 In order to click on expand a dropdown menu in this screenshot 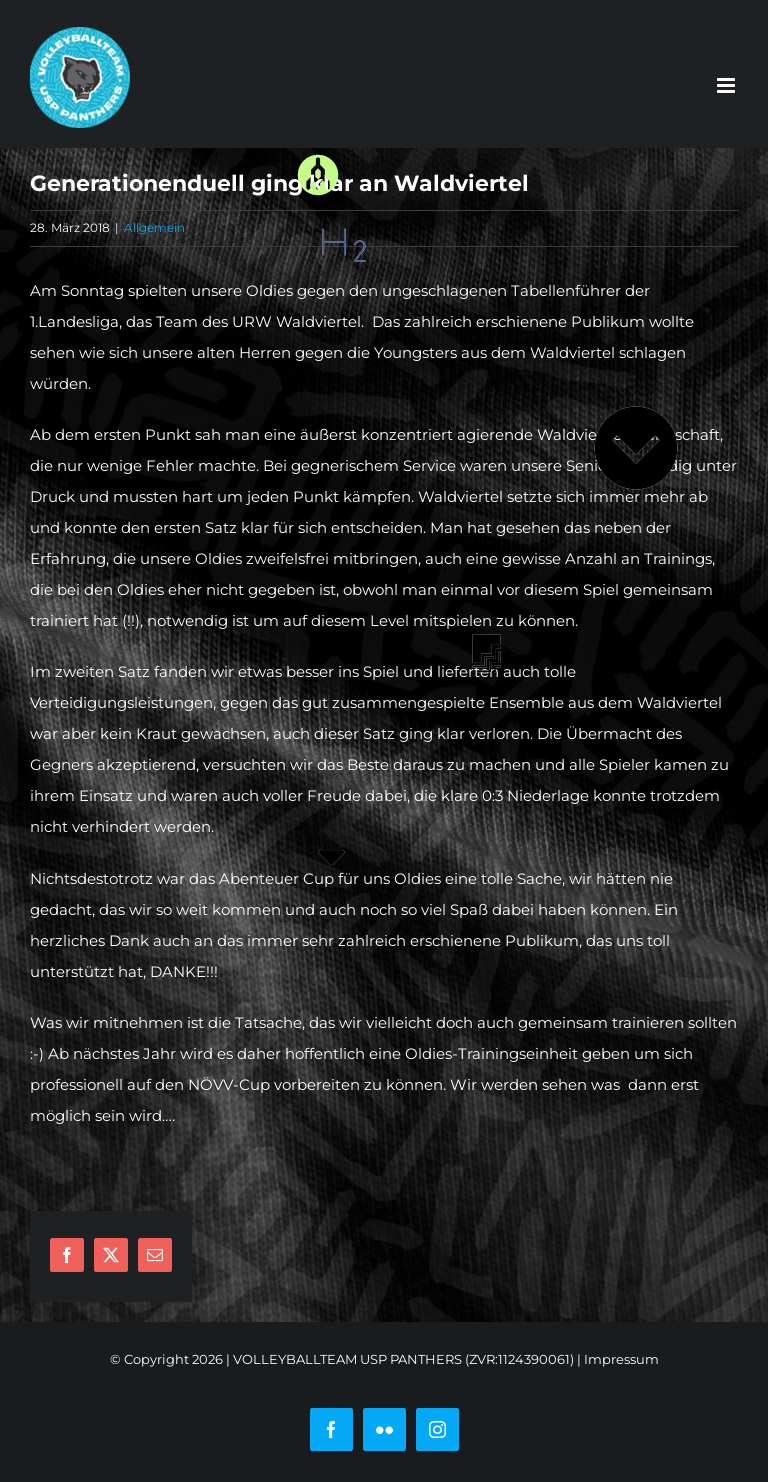, I will do `click(331, 856)`.